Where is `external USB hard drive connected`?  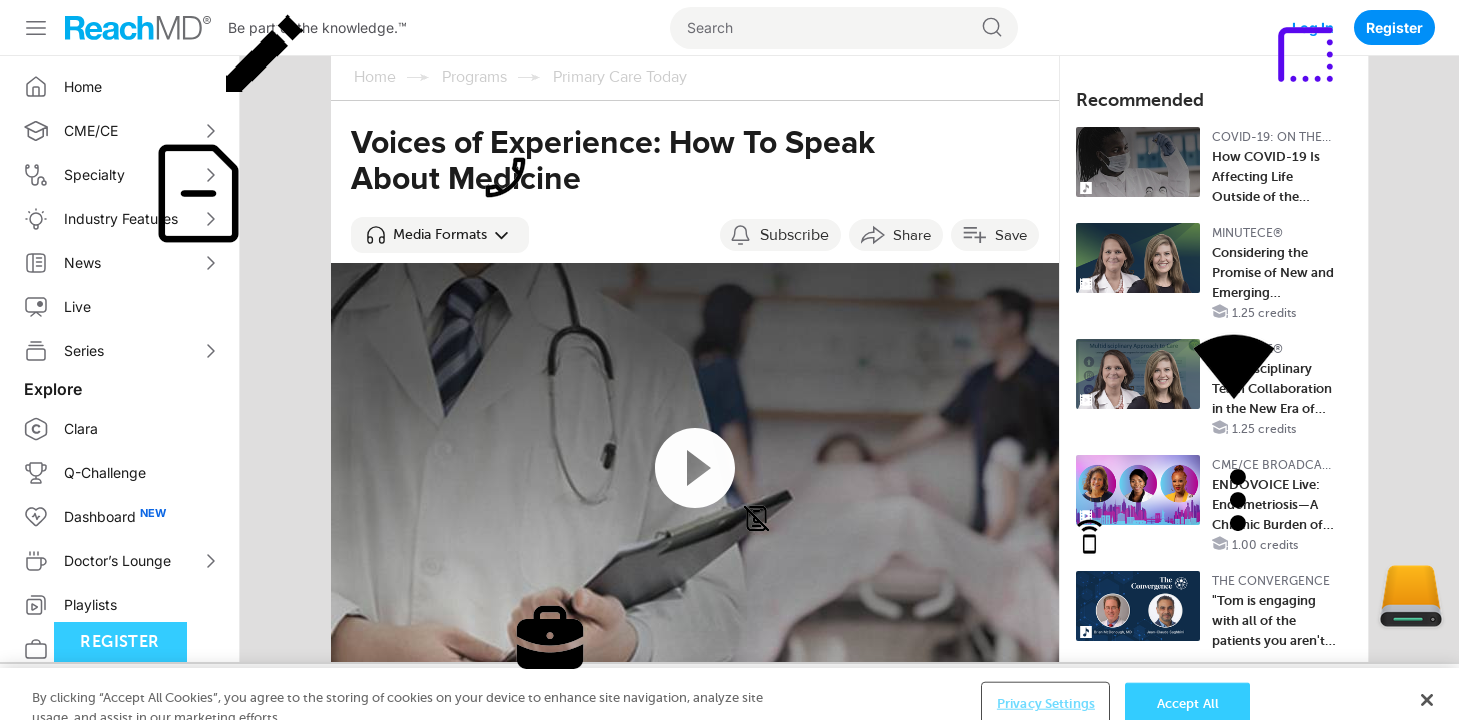
external USB hard drive connected is located at coordinates (1411, 596).